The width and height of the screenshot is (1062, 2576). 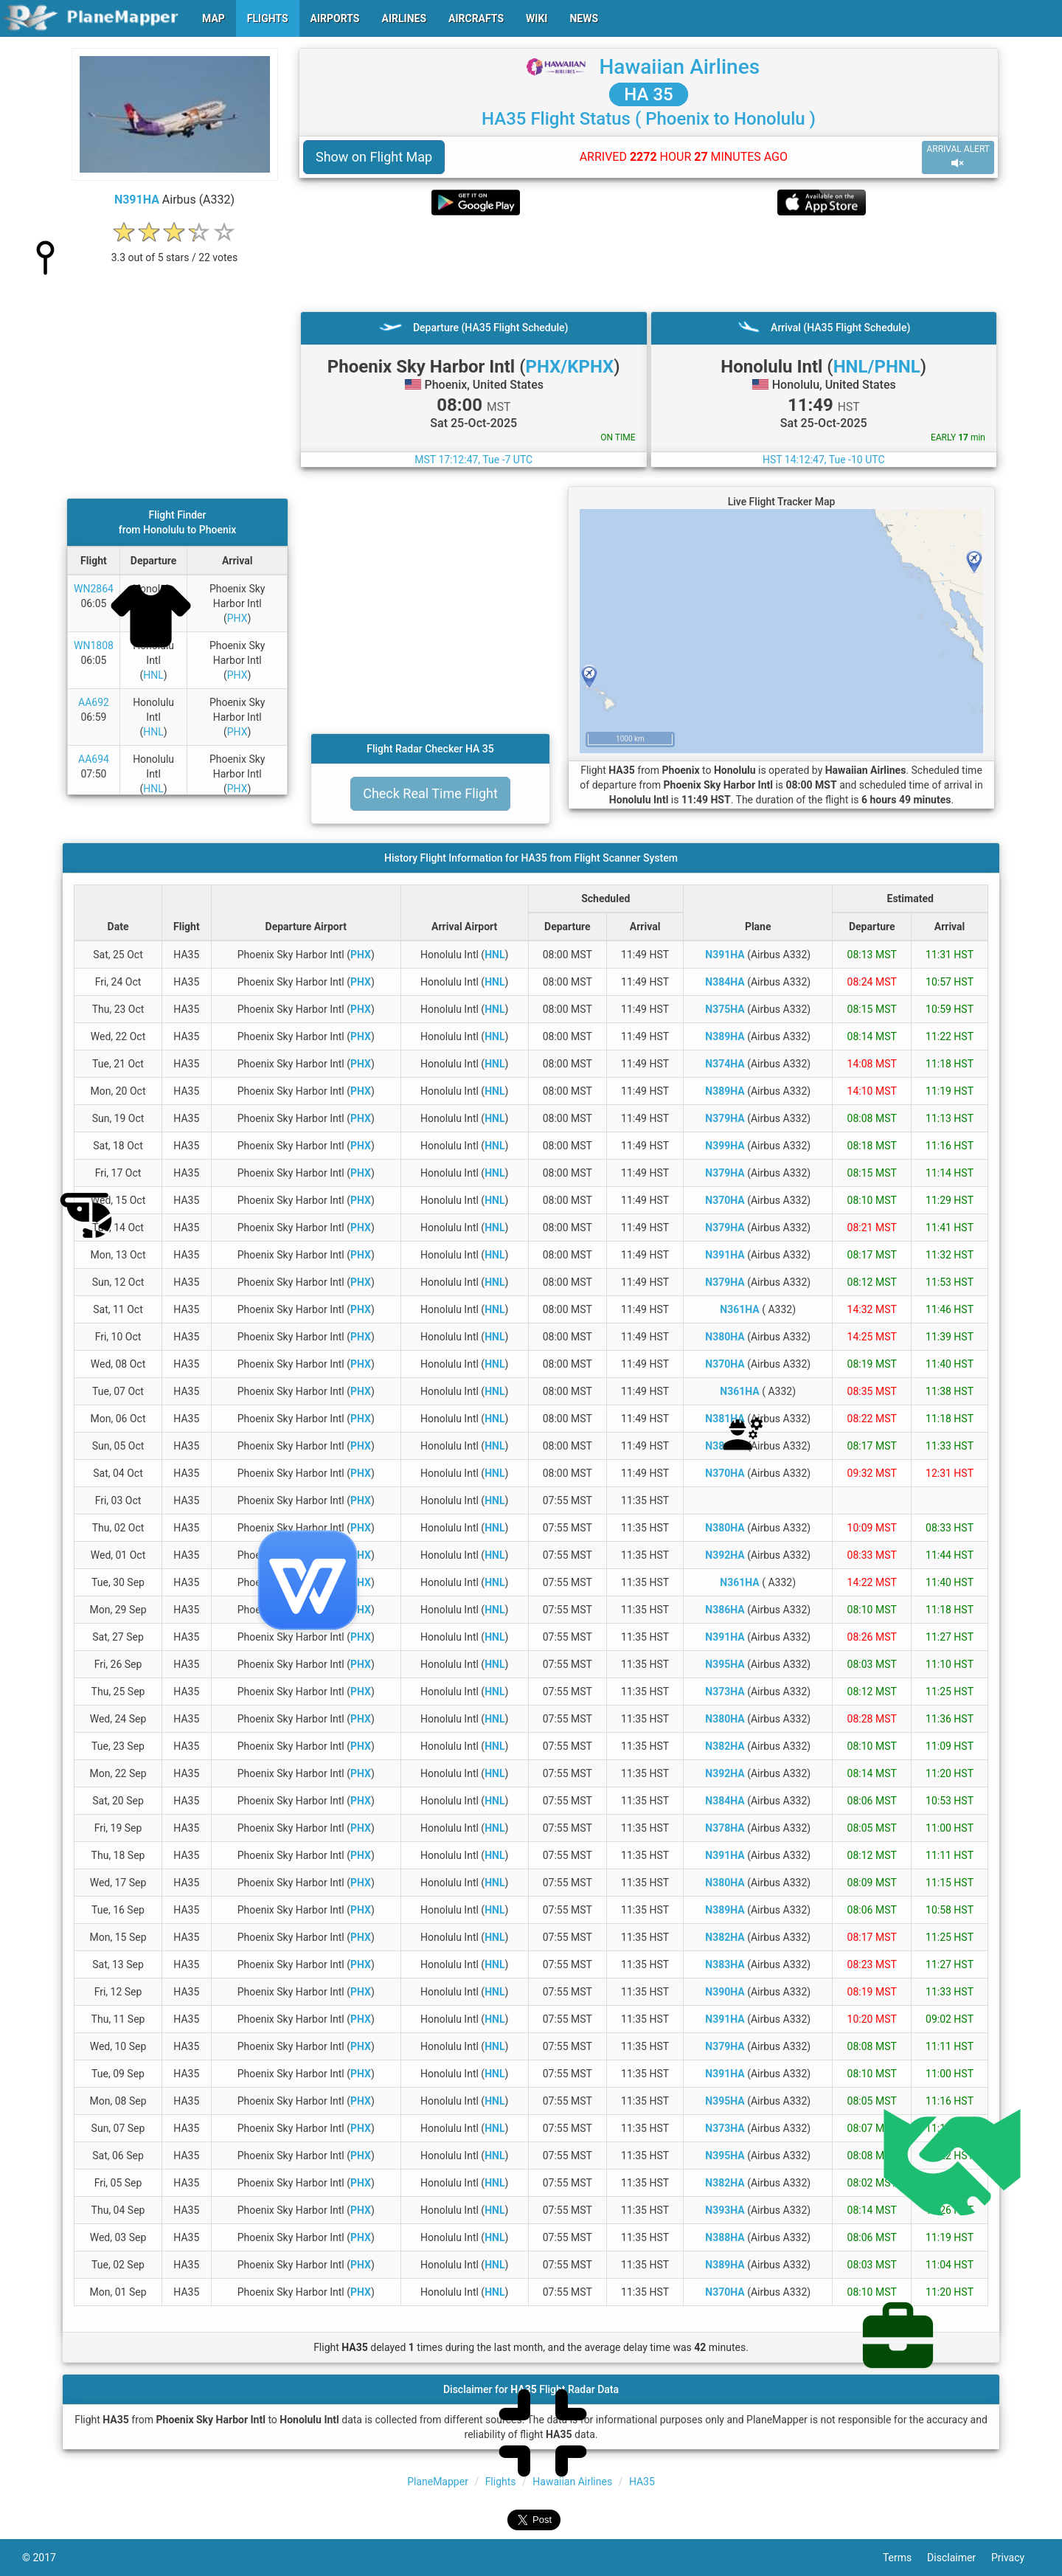 What do you see at coordinates (45, 257) in the screenshot?
I see `mark a location on the map` at bounding box center [45, 257].